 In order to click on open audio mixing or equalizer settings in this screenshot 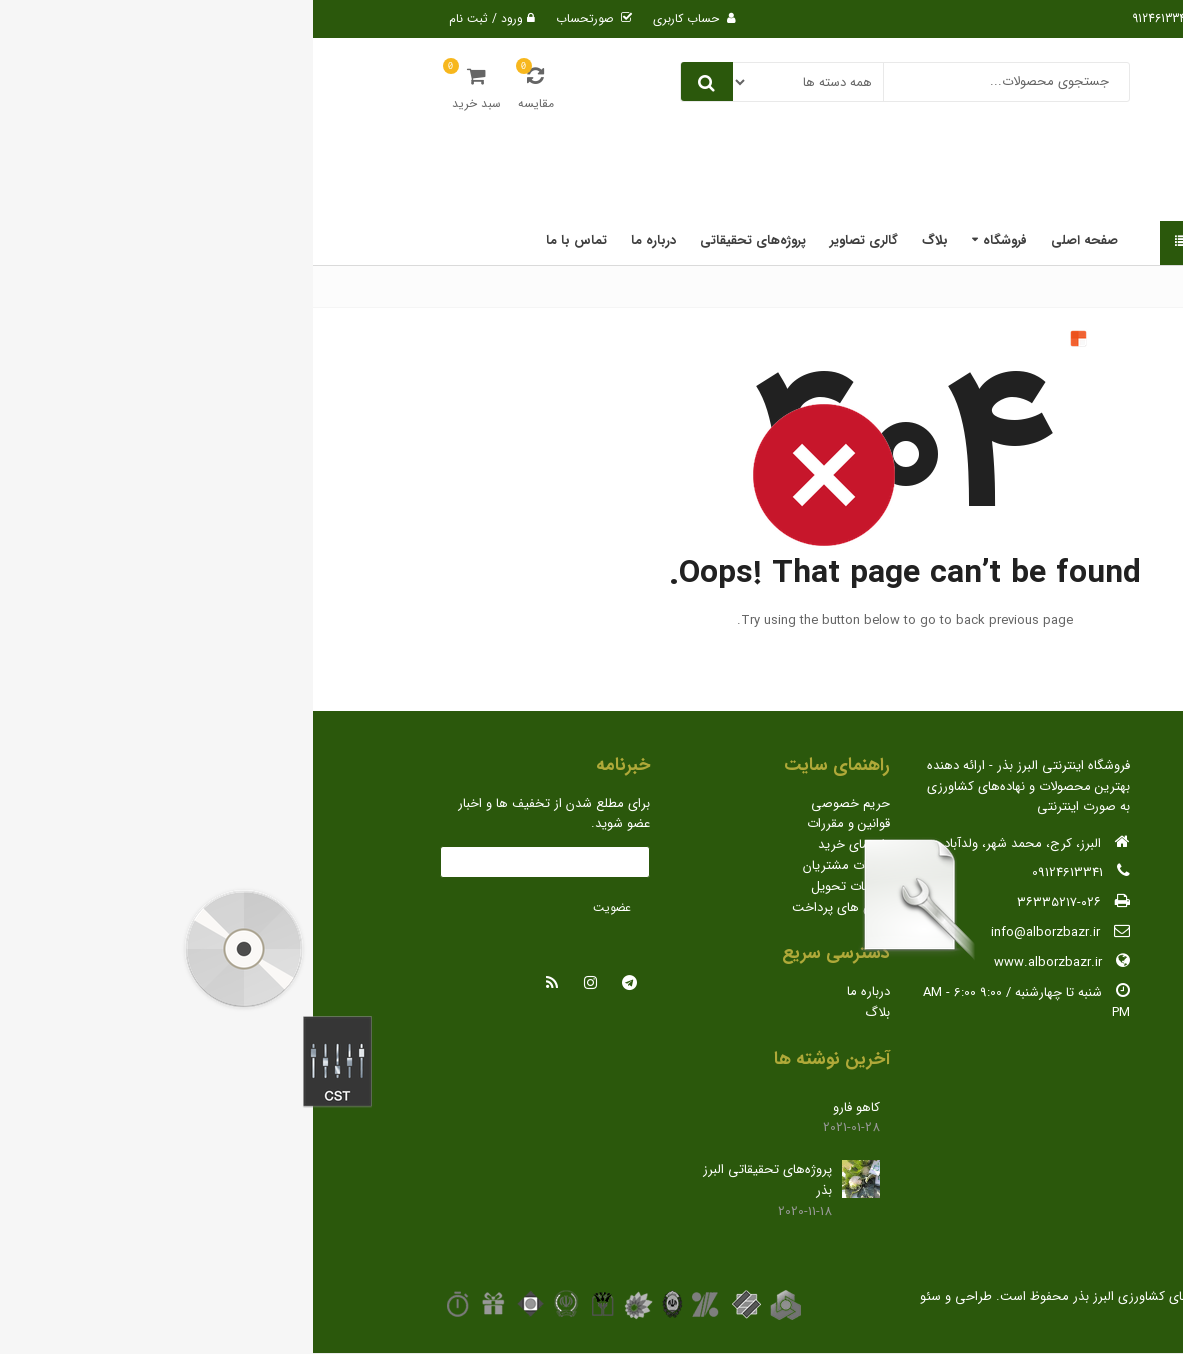, I will do `click(337, 1063)`.